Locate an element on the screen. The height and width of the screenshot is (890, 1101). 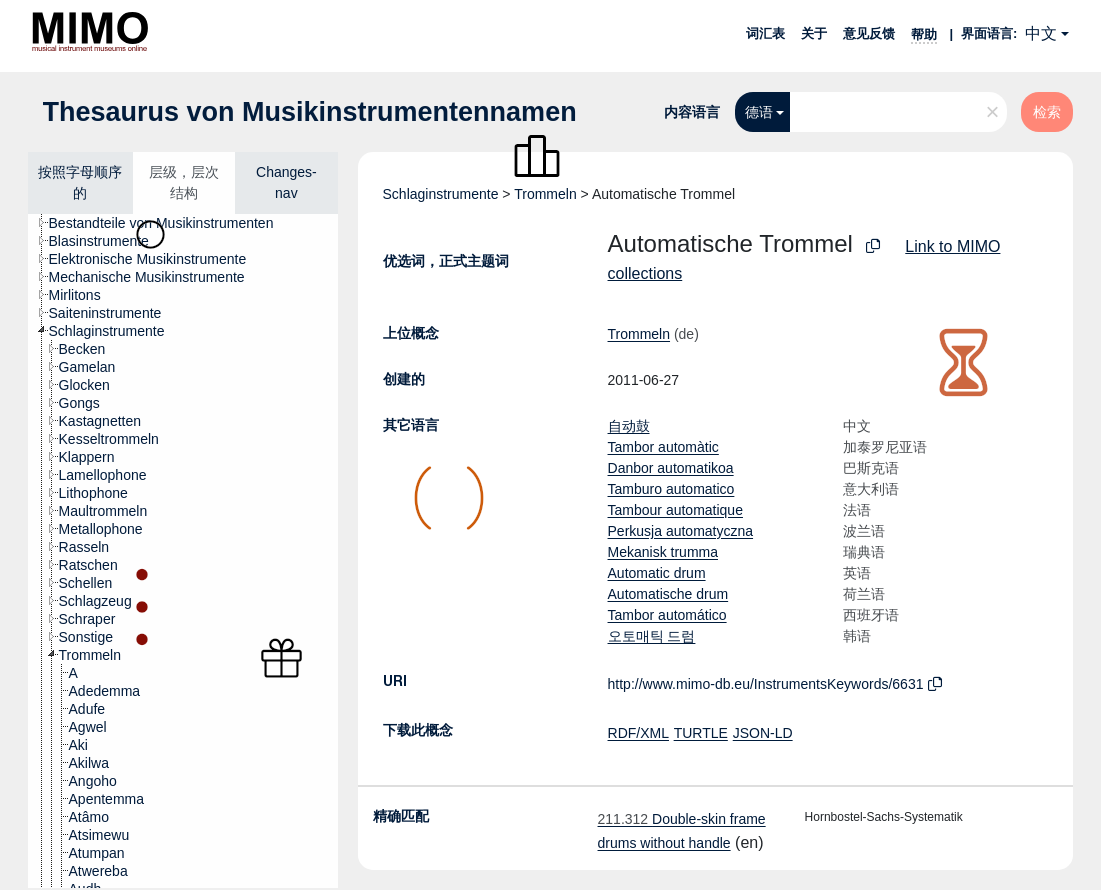
insert parentheses or brackets in text is located at coordinates (449, 498).